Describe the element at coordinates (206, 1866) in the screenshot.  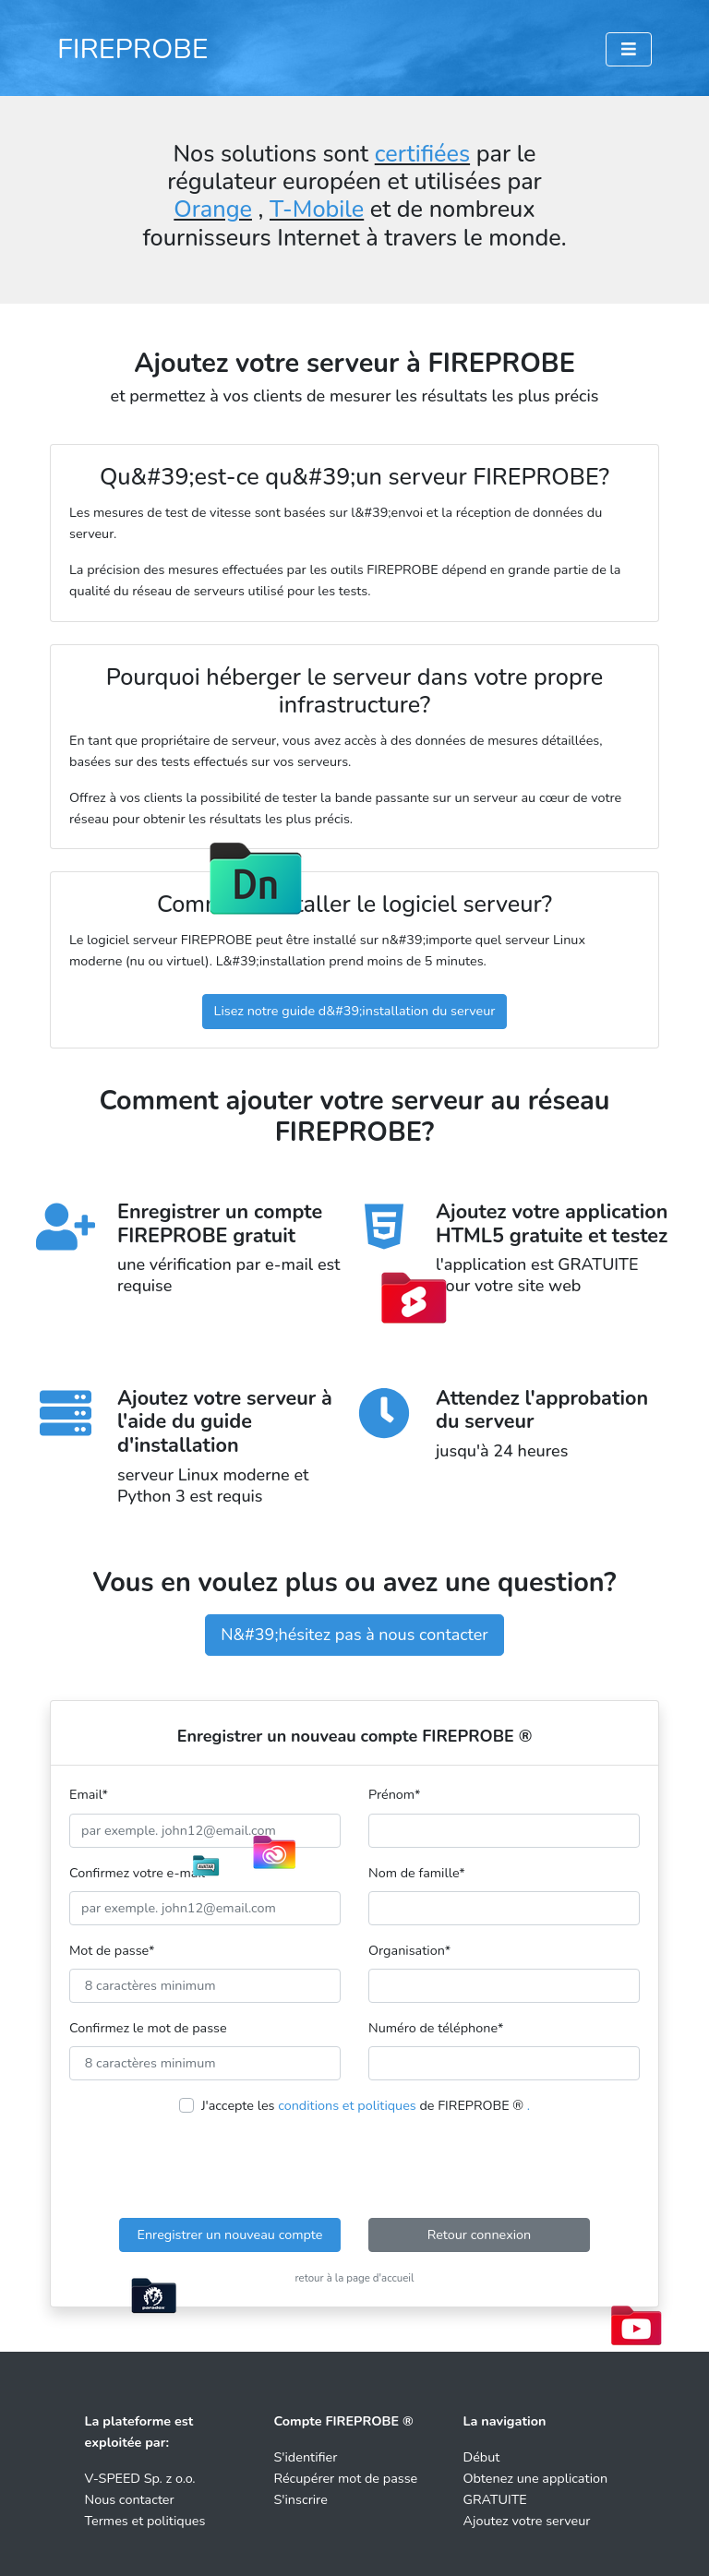
I see `open vrchat avatar files folder` at that location.